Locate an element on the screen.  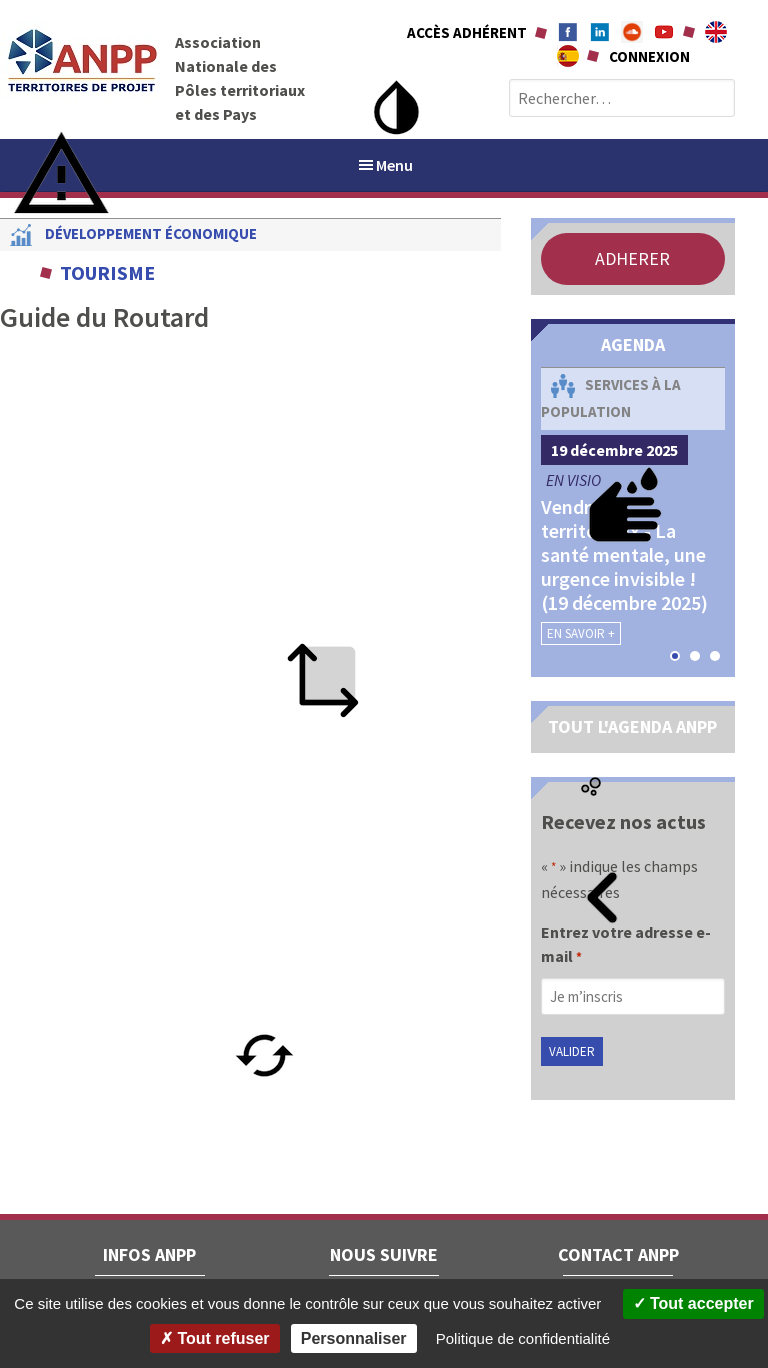
toggle color inversion or contrast settings is located at coordinates (396, 107).